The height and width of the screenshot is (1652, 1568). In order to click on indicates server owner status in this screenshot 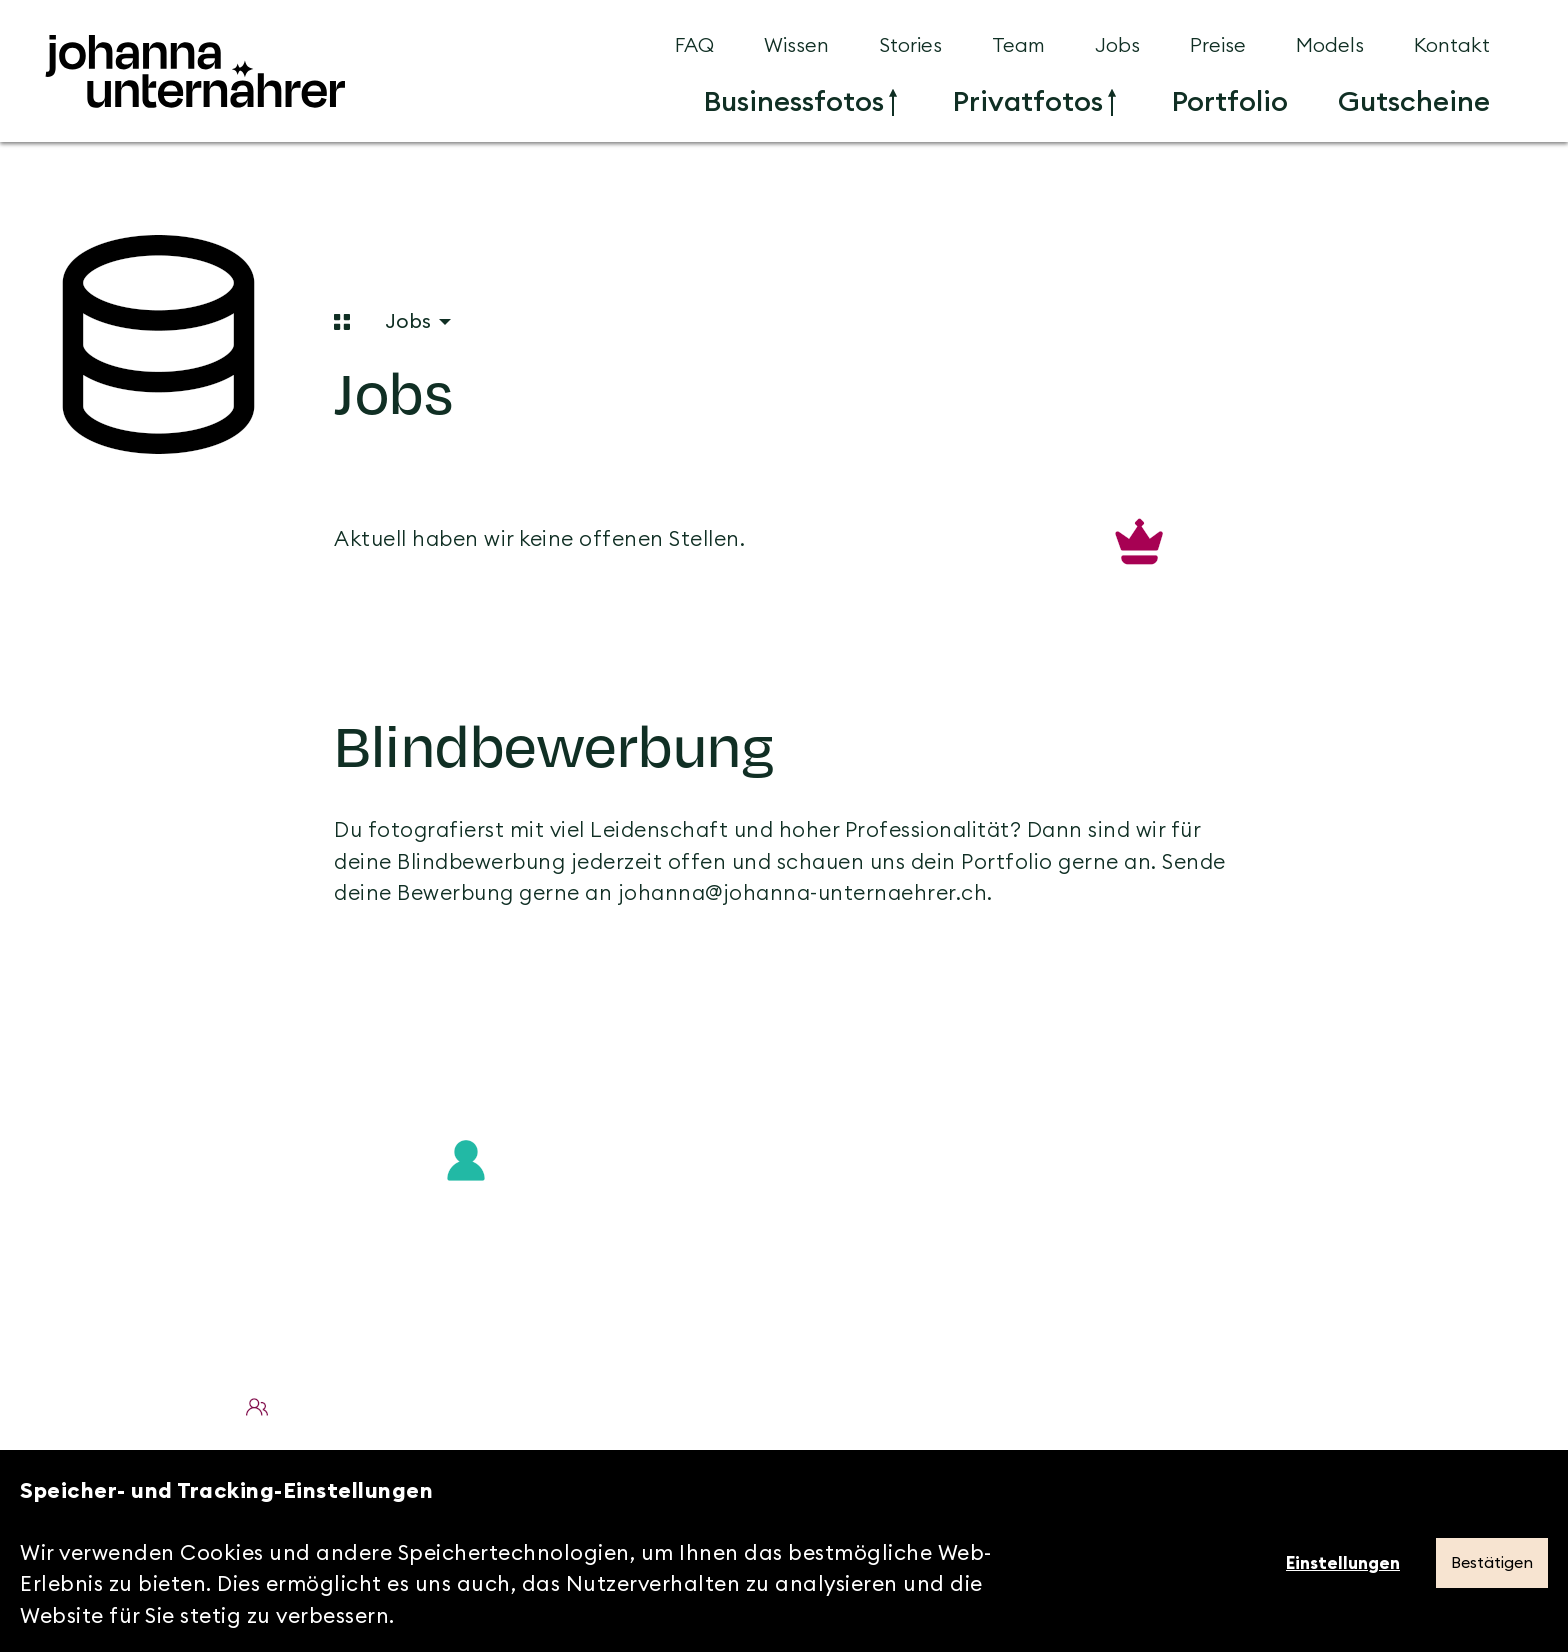, I will do `click(1139, 541)`.